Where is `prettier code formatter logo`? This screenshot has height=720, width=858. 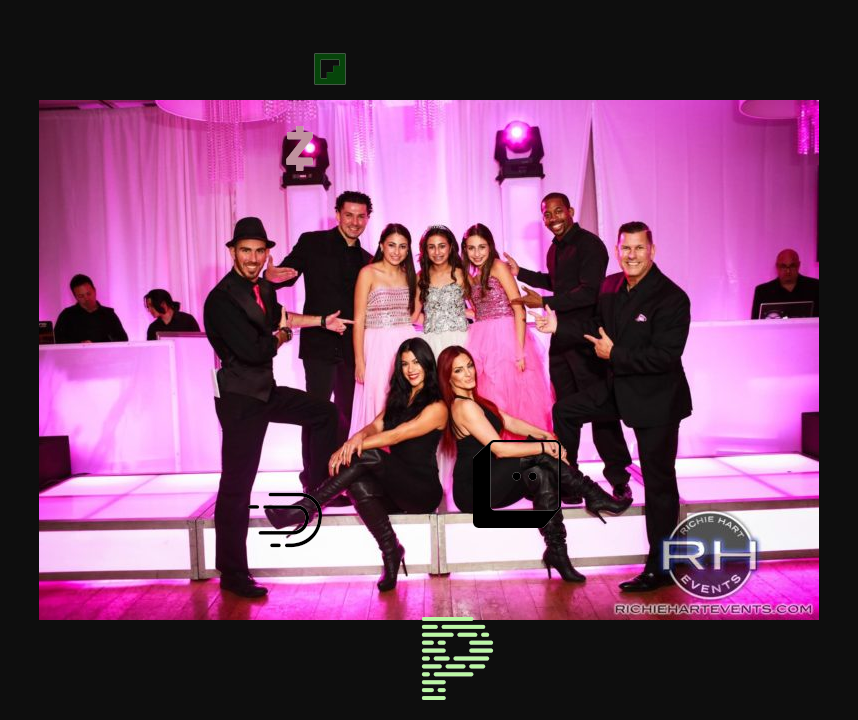 prettier code formatter logo is located at coordinates (457, 658).